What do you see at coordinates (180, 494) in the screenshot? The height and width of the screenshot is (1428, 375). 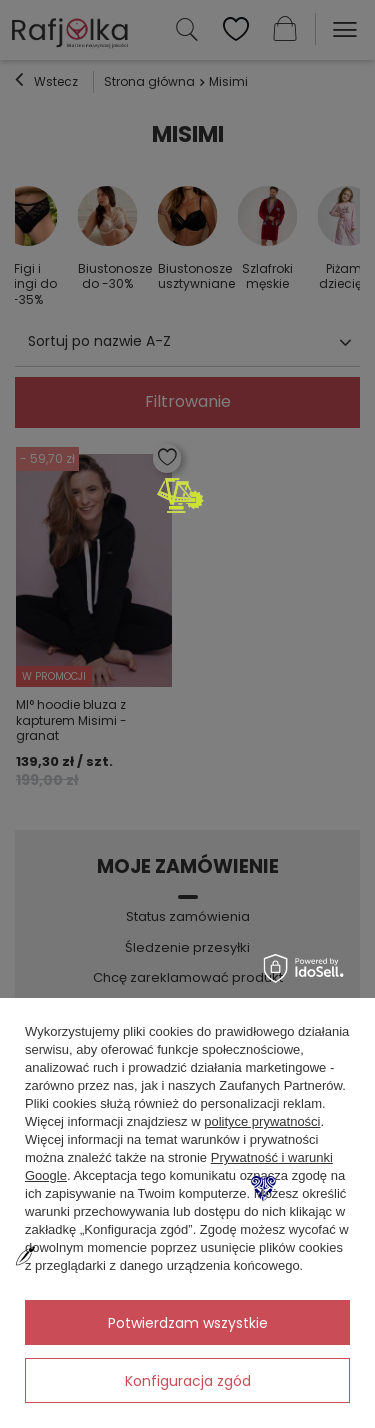 I see `bucket wheel excavator machinery icon` at bounding box center [180, 494].